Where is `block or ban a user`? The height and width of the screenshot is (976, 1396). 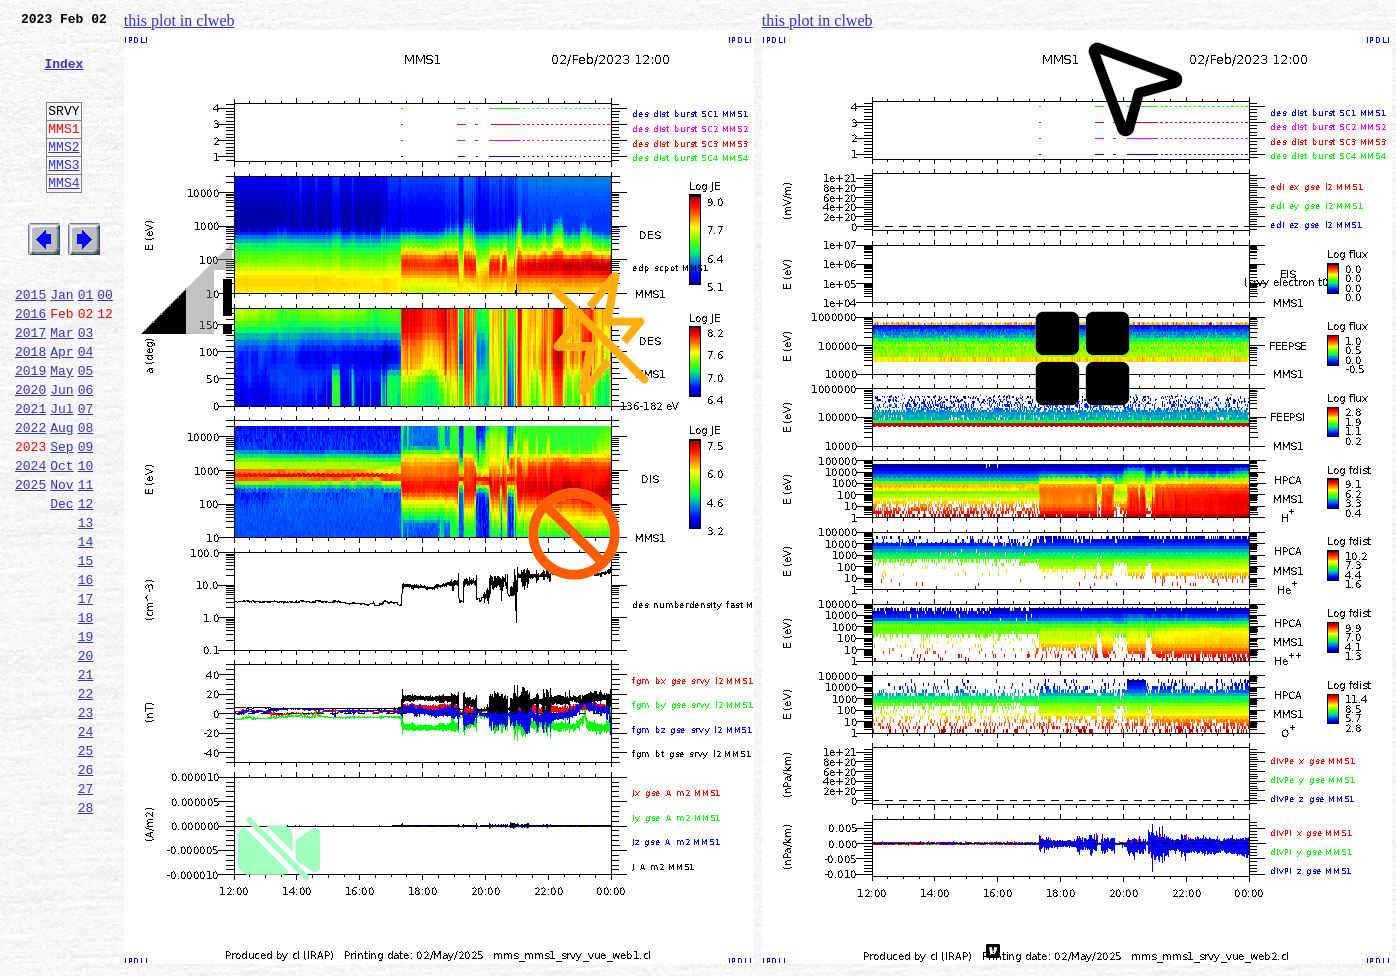
block or ban a user is located at coordinates (574, 534).